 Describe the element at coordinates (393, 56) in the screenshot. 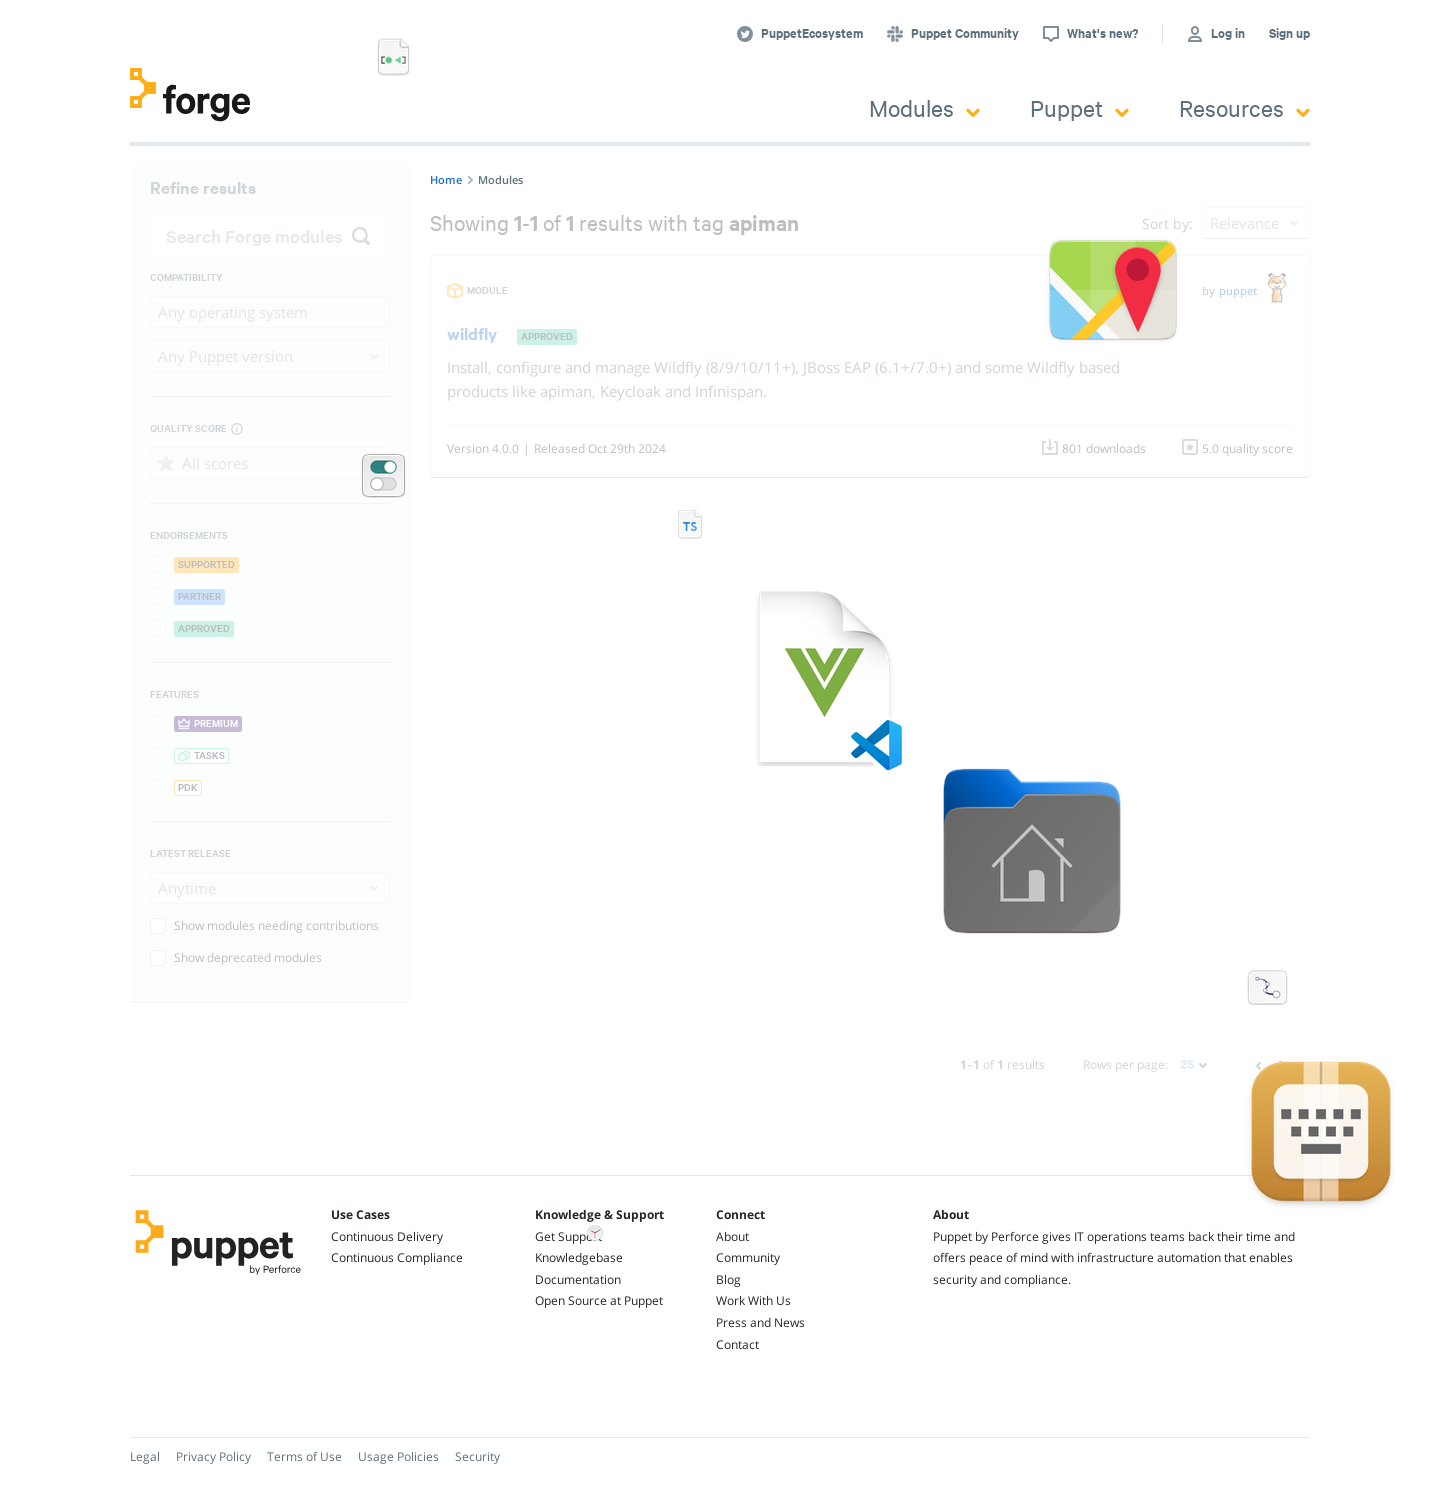

I see `a systemd unit configuration file` at that location.